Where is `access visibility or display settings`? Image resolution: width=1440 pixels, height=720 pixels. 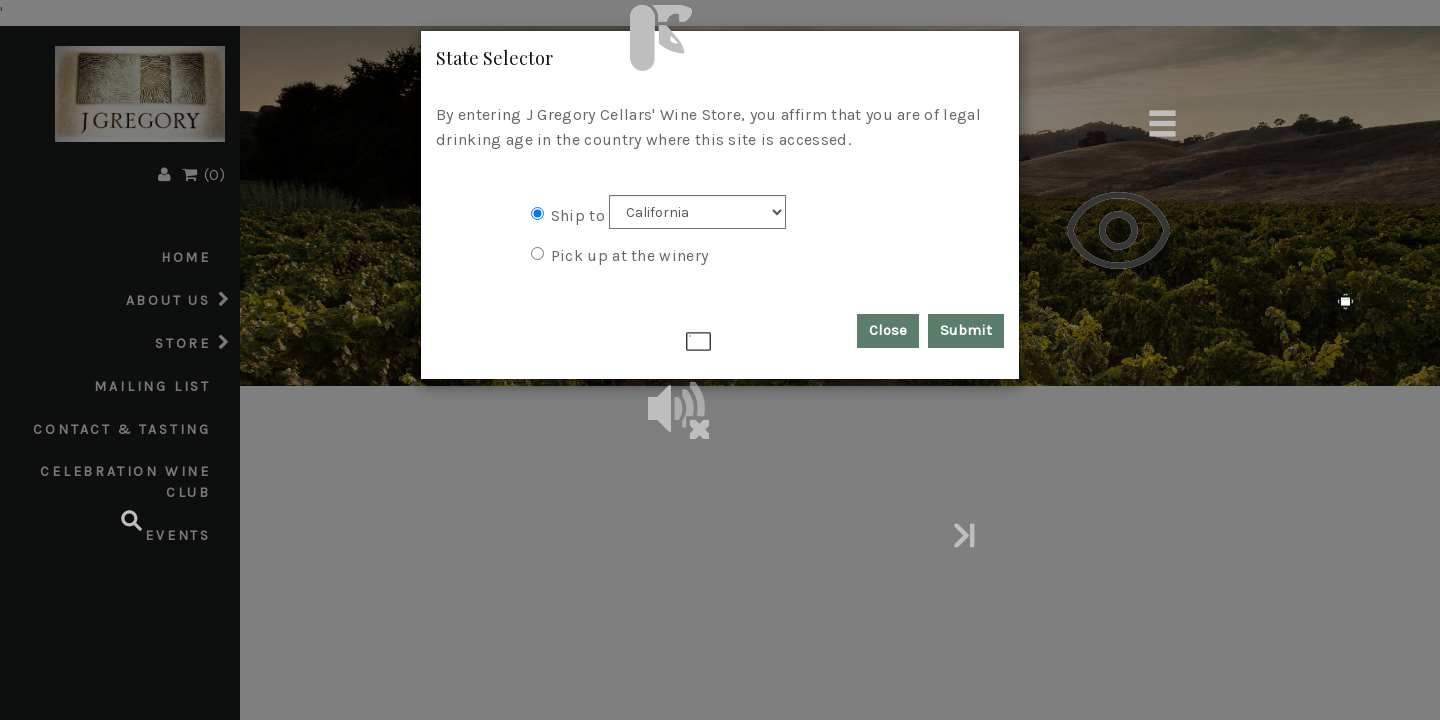 access visibility or display settings is located at coordinates (1118, 230).